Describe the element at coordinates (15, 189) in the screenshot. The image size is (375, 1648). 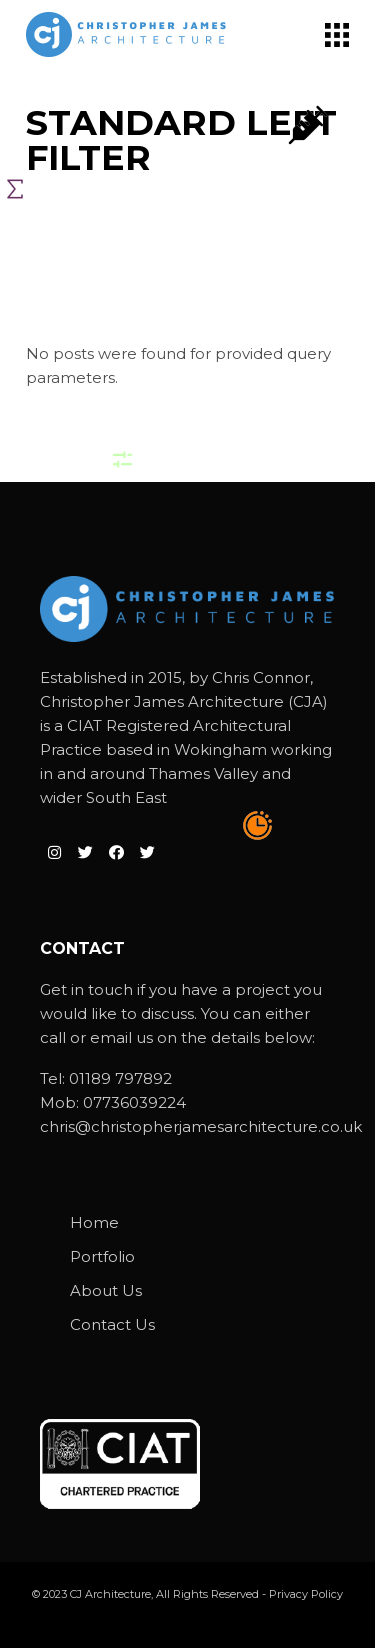
I see `calculate sum or total of selected values` at that location.